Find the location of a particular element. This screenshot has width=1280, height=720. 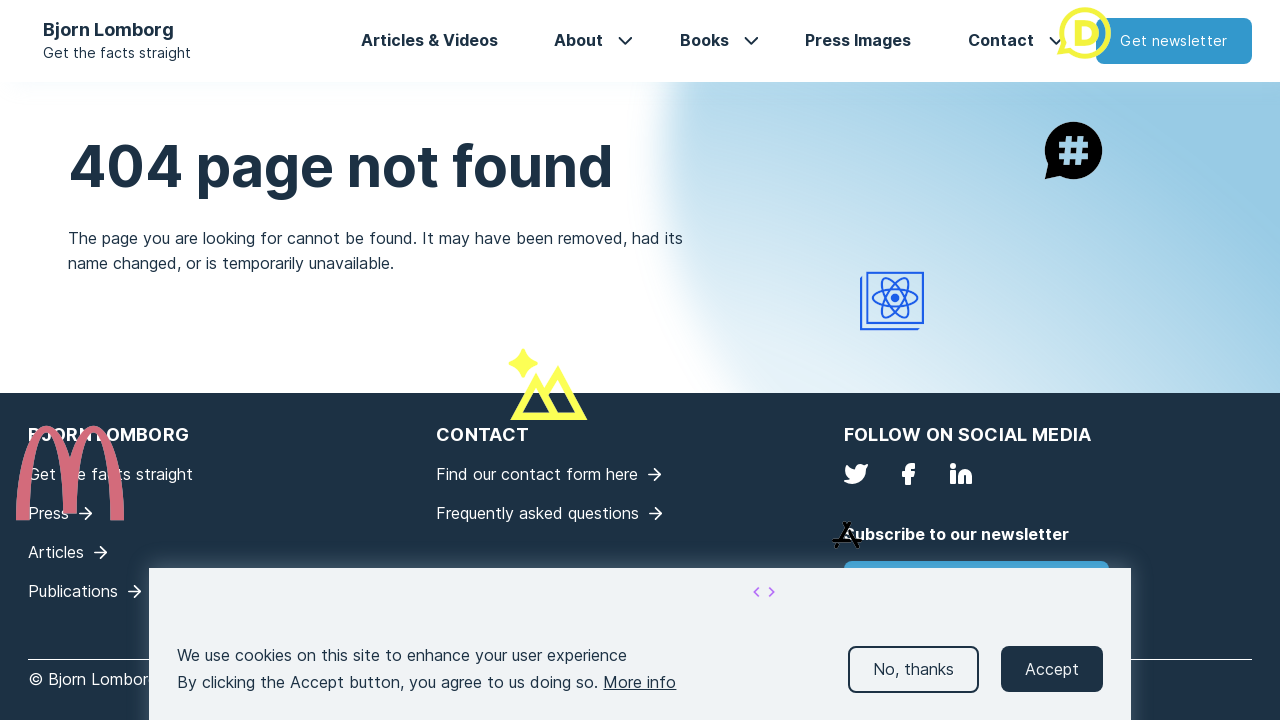

open a chat channel or thread is located at coordinates (1073, 150).